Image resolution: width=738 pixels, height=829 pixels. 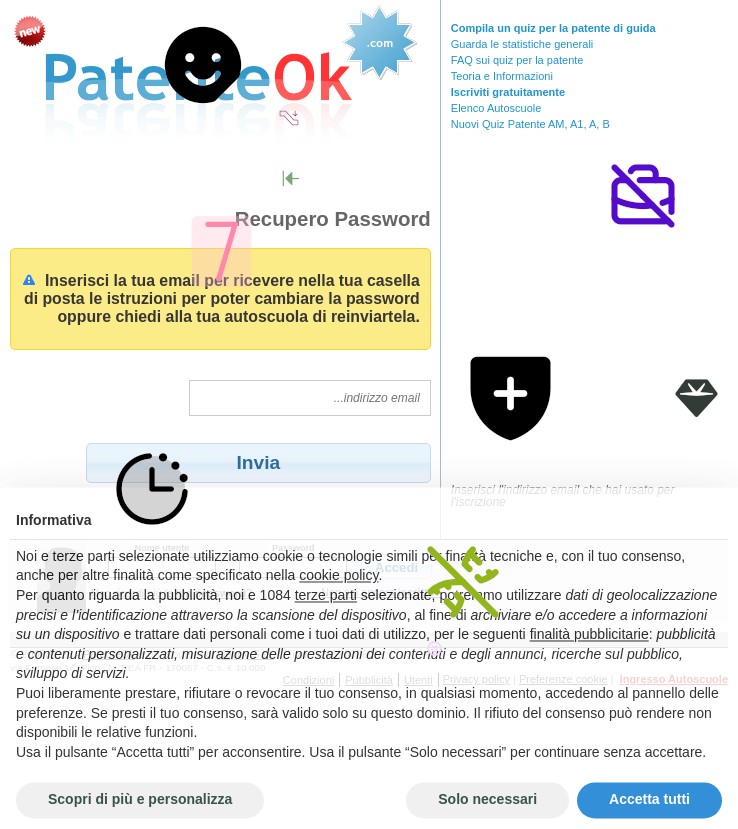 What do you see at coordinates (152, 489) in the screenshot?
I see `view remaining time or countdown timer` at bounding box center [152, 489].